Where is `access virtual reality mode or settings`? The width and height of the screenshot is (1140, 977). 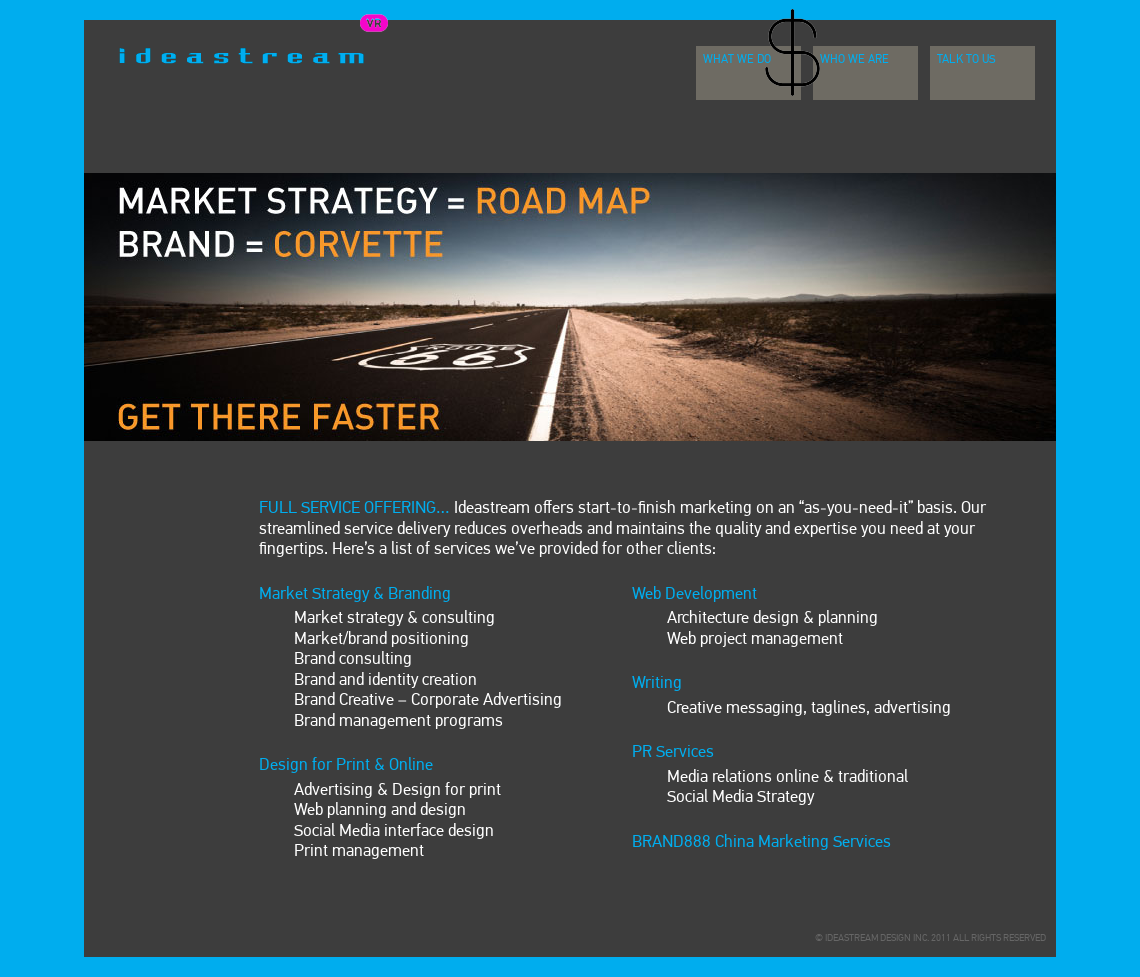 access virtual reality mode or settings is located at coordinates (374, 23).